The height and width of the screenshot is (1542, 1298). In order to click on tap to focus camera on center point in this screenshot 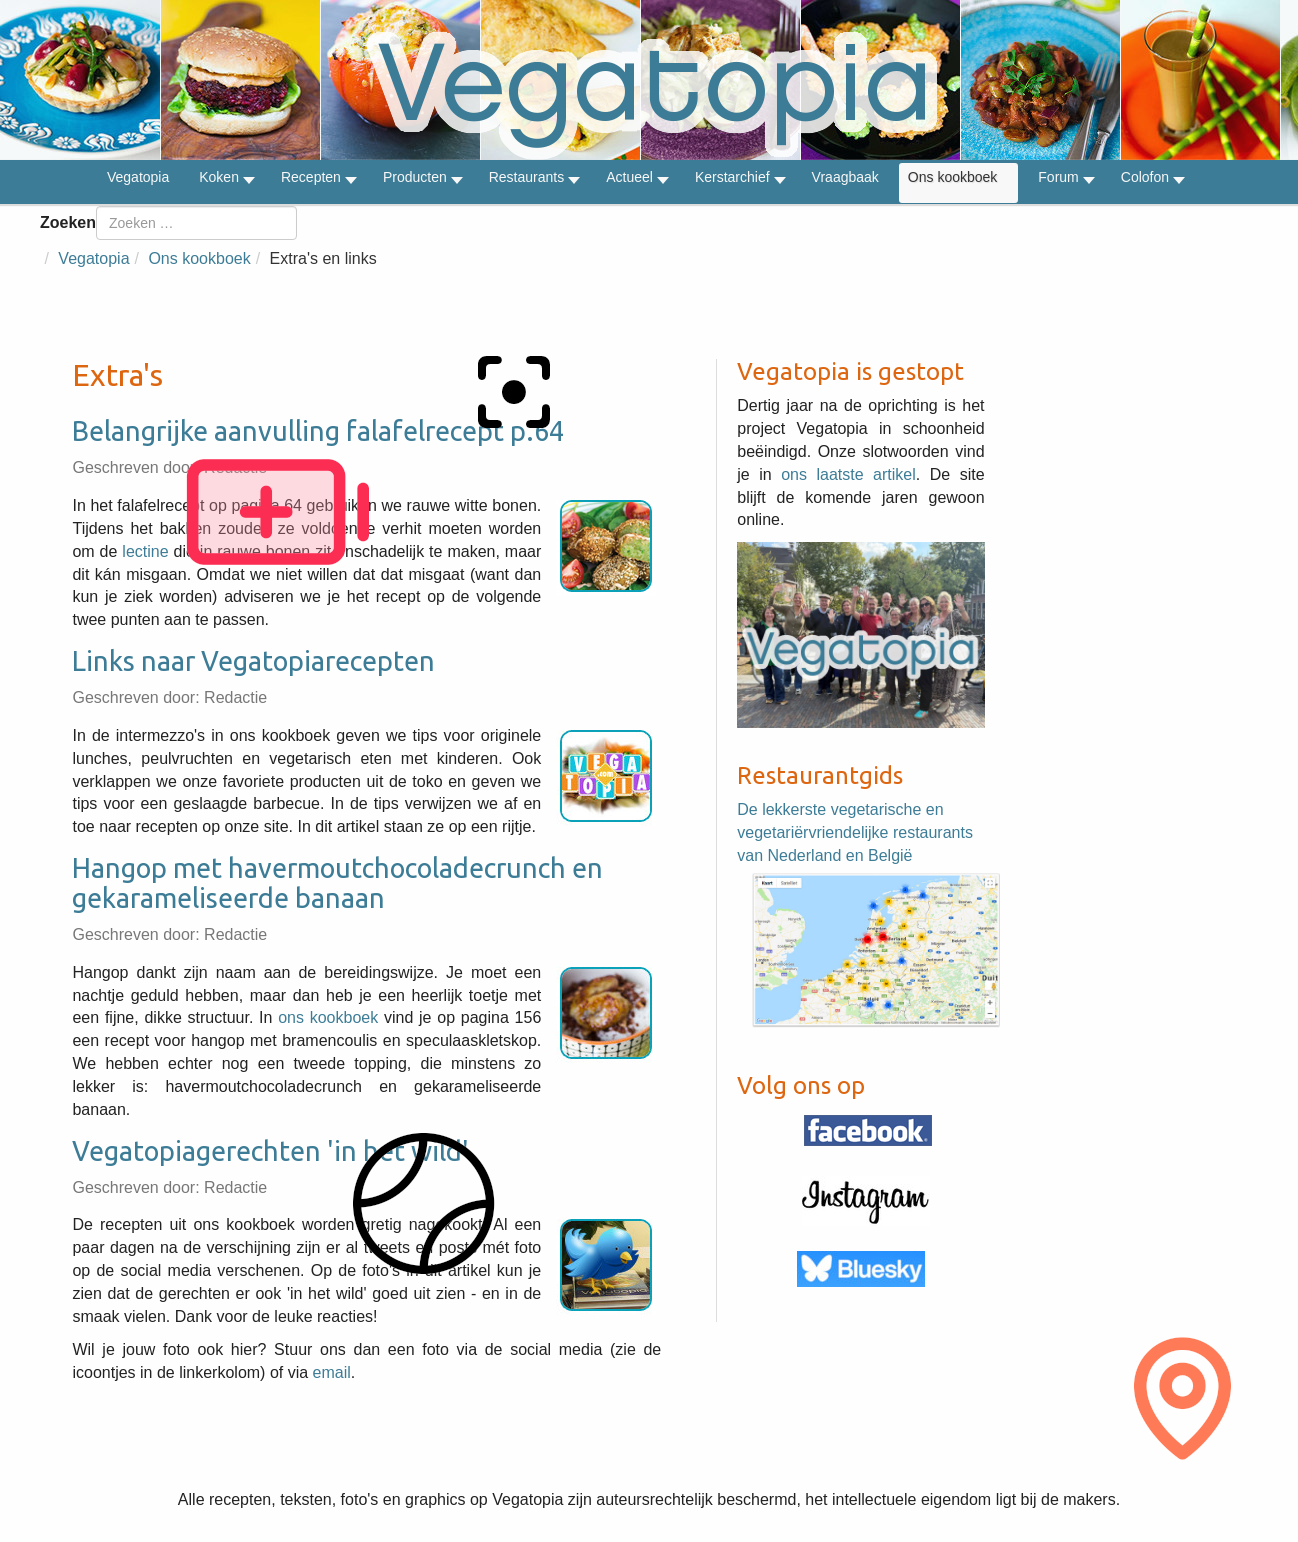, I will do `click(514, 392)`.